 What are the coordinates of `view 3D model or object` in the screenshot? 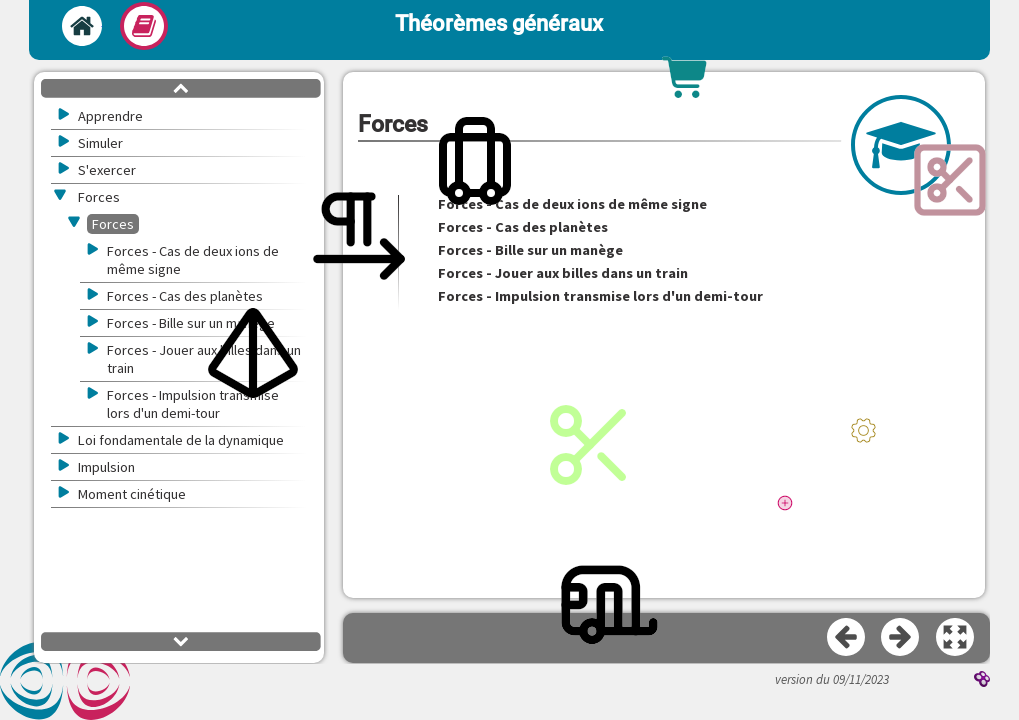 It's located at (253, 353).